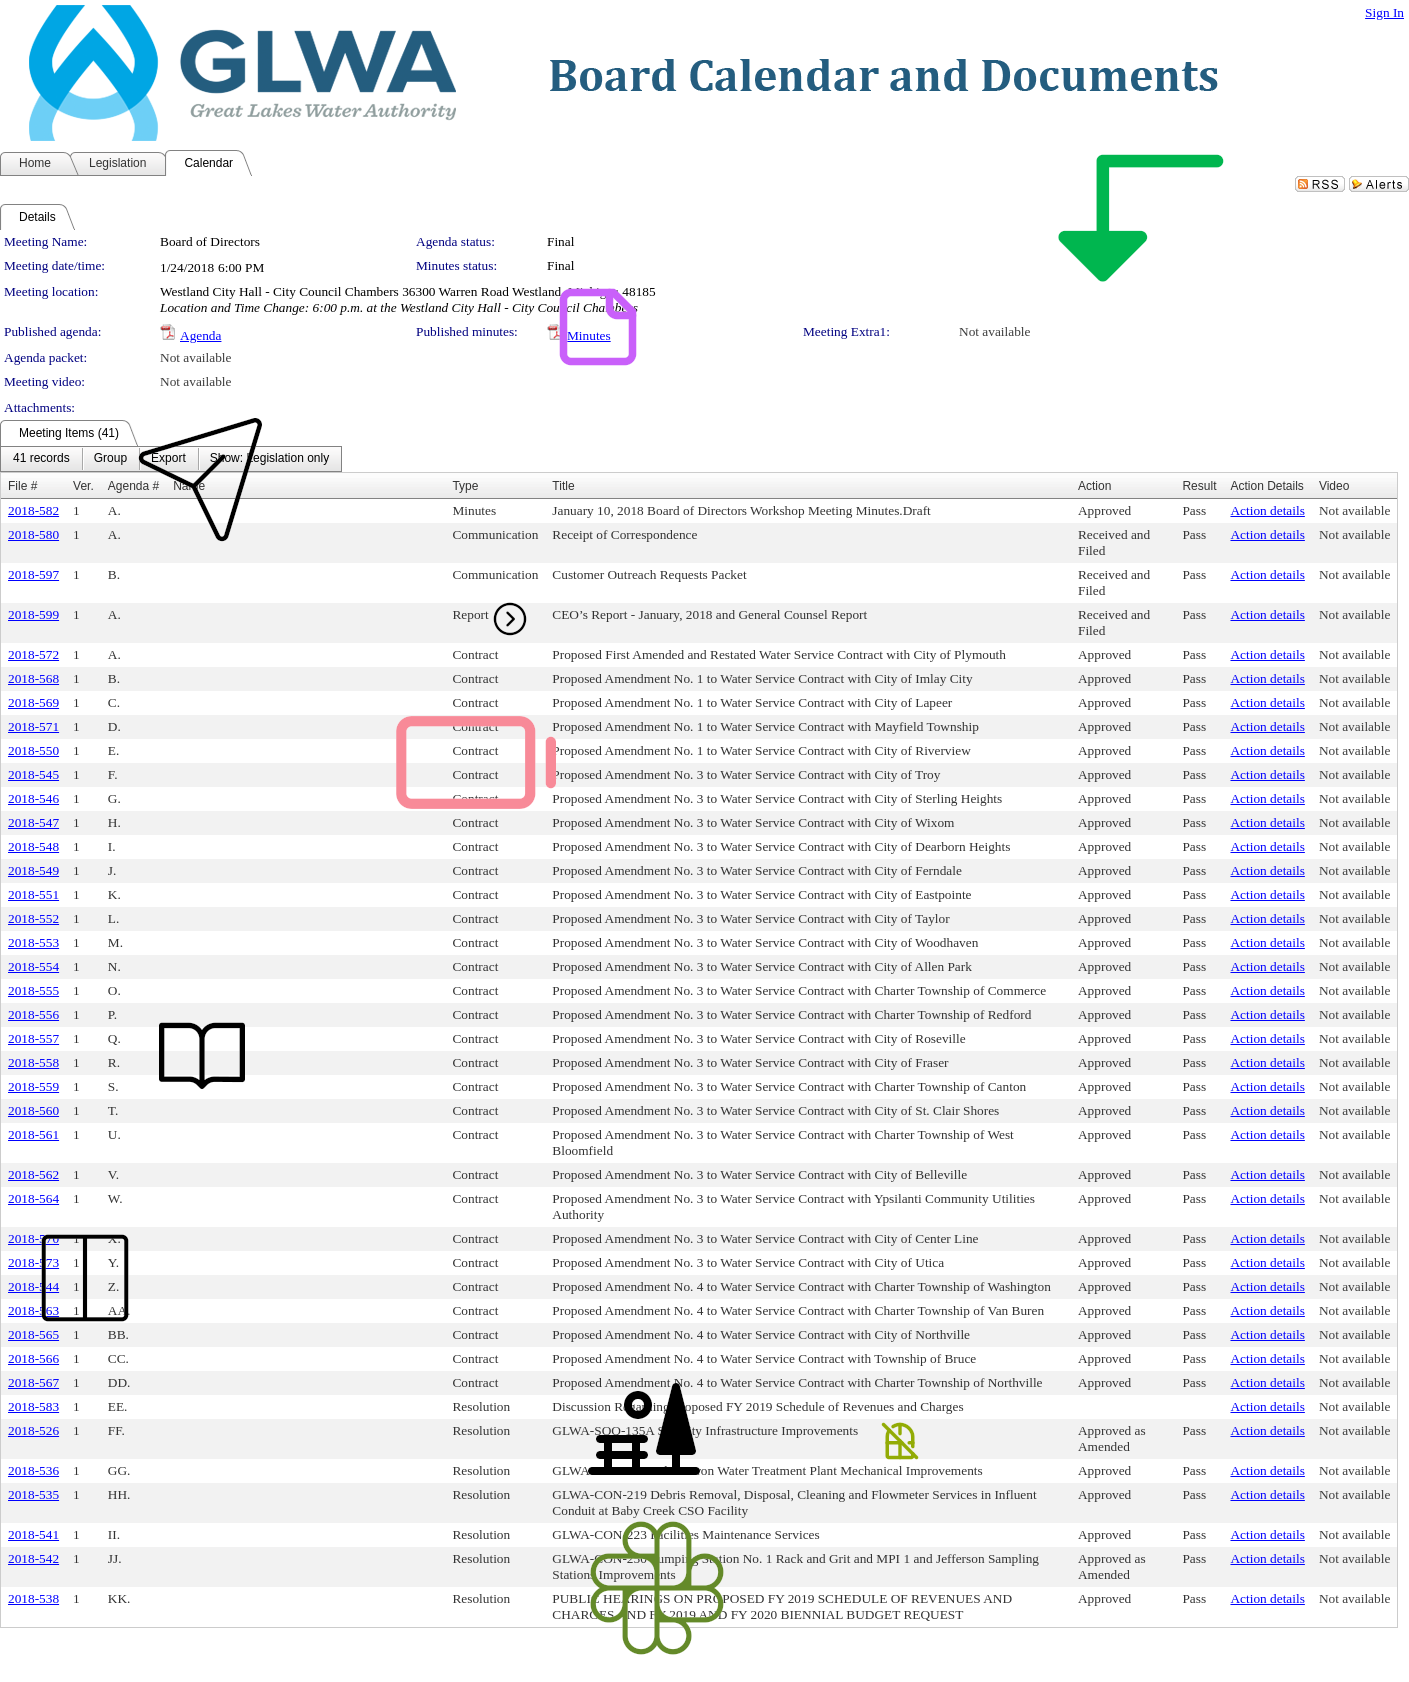  I want to click on go back and down in navigation, so click(1134, 205).